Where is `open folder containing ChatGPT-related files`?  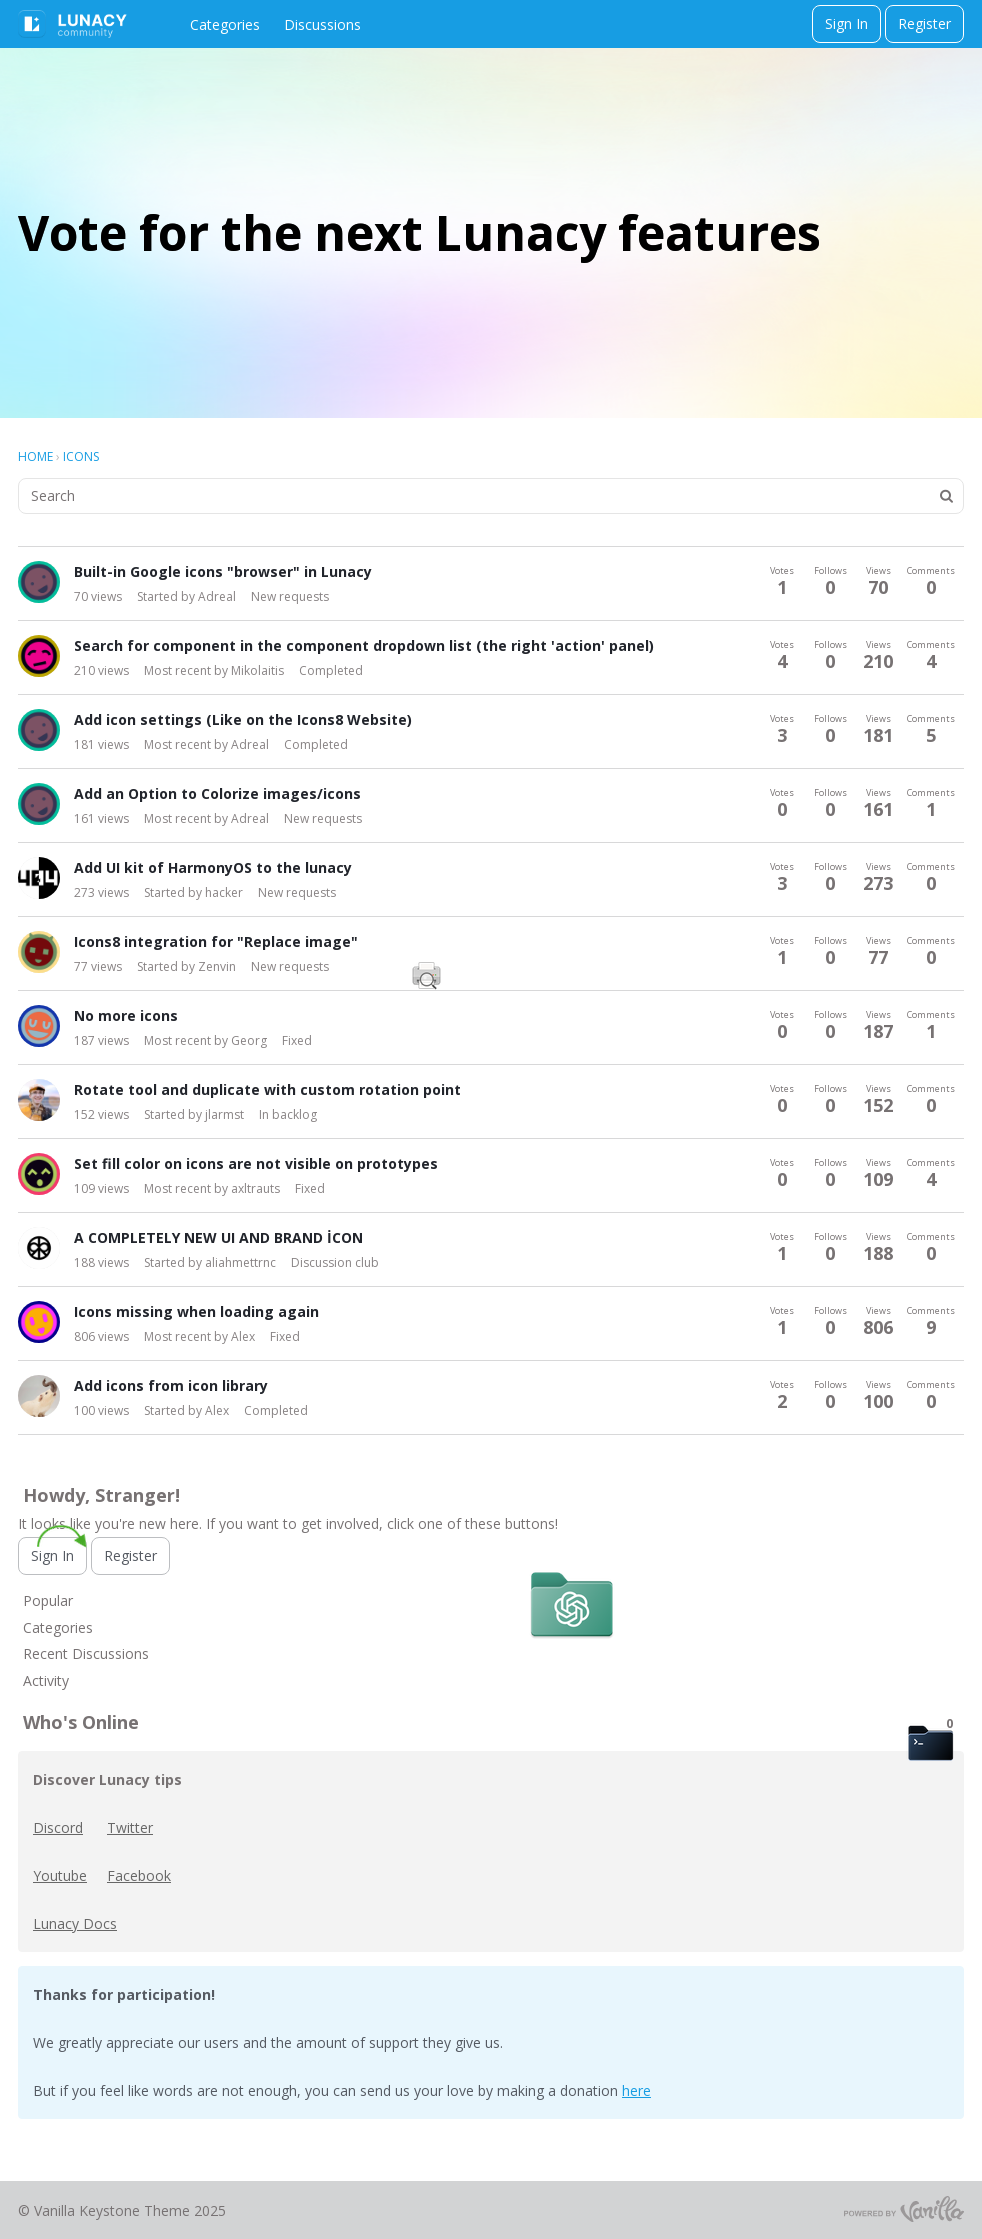
open folder containing ChatGPT-related files is located at coordinates (571, 1606).